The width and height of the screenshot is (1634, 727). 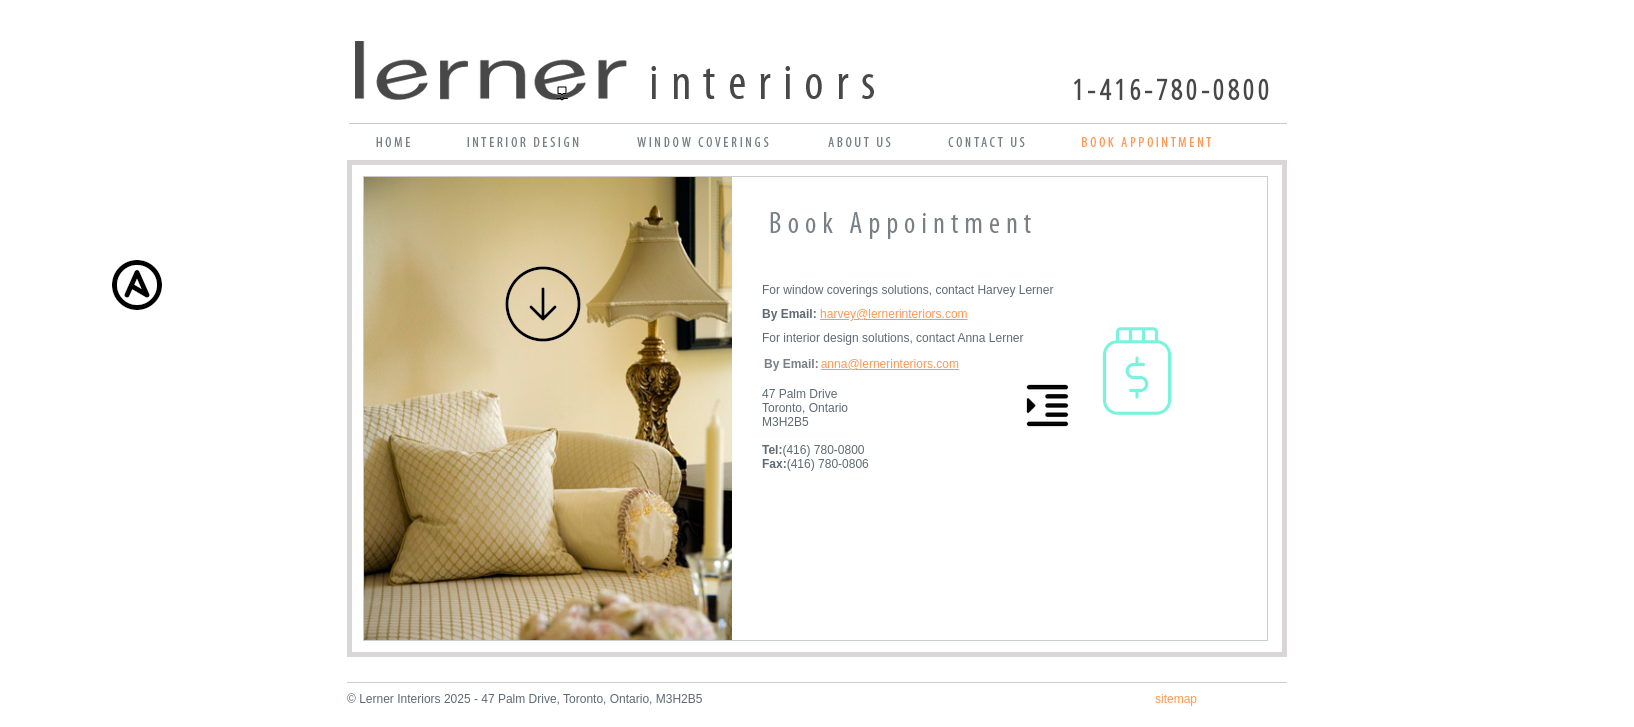 I want to click on increase text indentation, so click(x=1047, y=405).